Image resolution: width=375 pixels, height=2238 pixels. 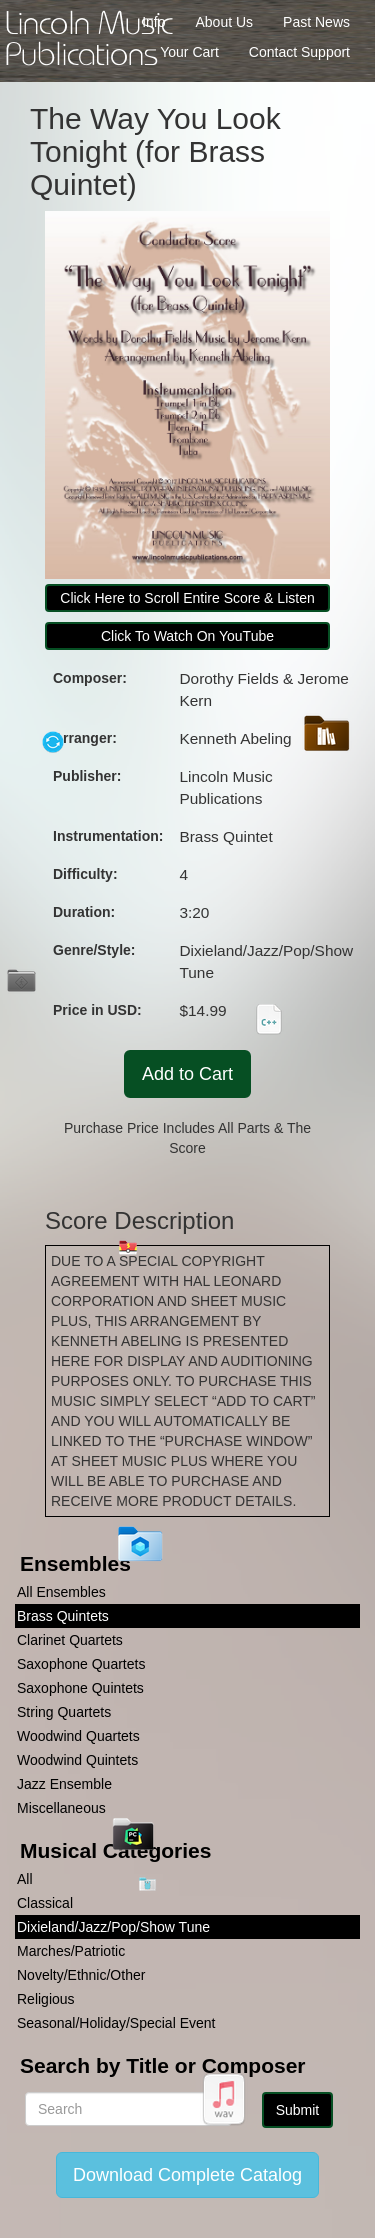 What do you see at coordinates (326, 734) in the screenshot?
I see `open your calibre ebook library folder` at bounding box center [326, 734].